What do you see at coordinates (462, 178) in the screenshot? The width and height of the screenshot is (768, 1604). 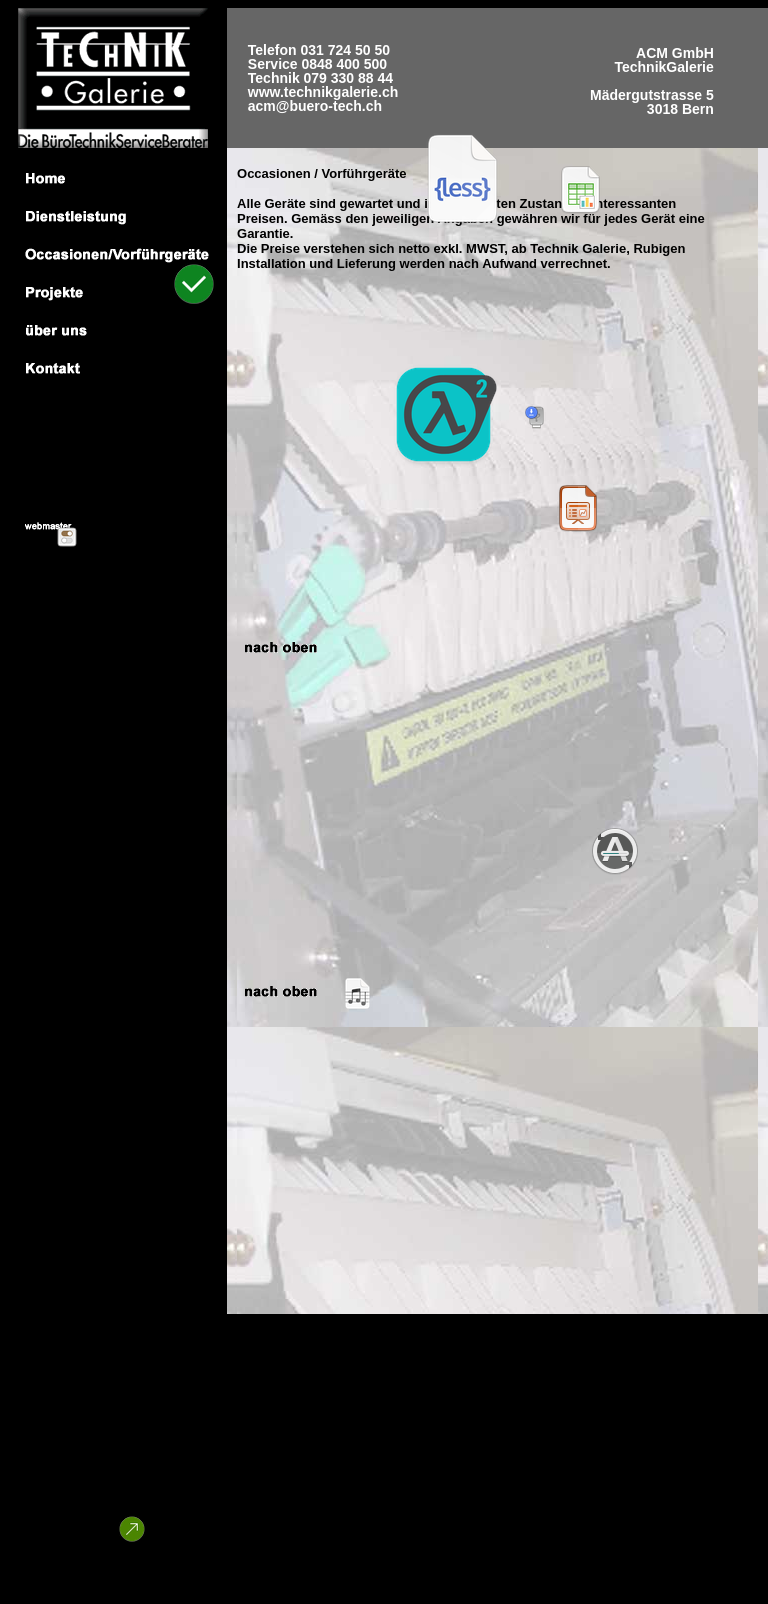 I see `a LESS stylesheet file` at bounding box center [462, 178].